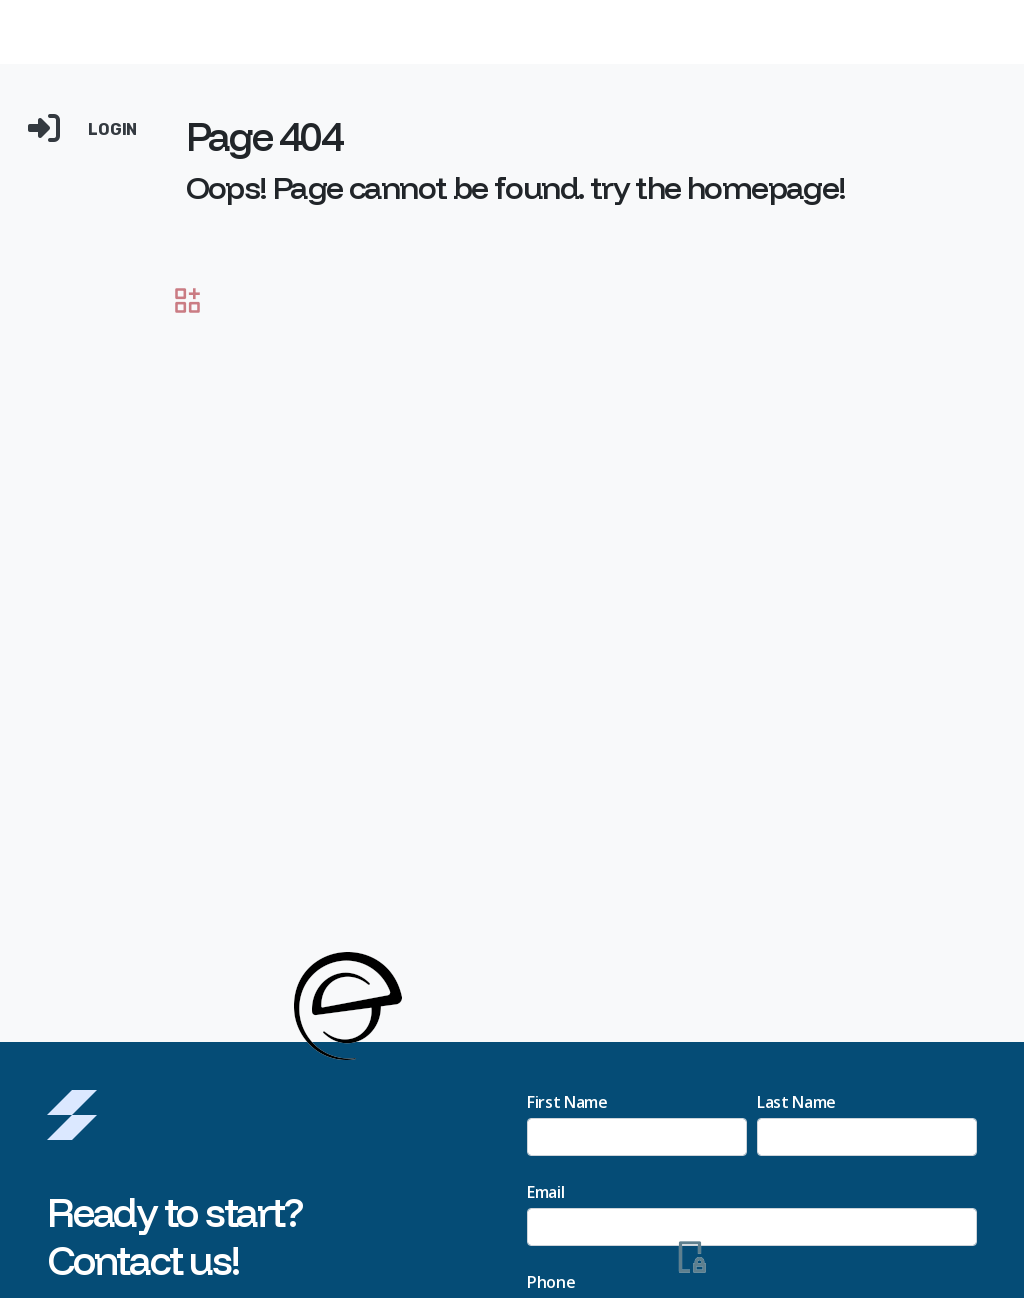 The height and width of the screenshot is (1298, 1024). Describe the element at coordinates (348, 1006) in the screenshot. I see `esoteric software company logo` at that location.